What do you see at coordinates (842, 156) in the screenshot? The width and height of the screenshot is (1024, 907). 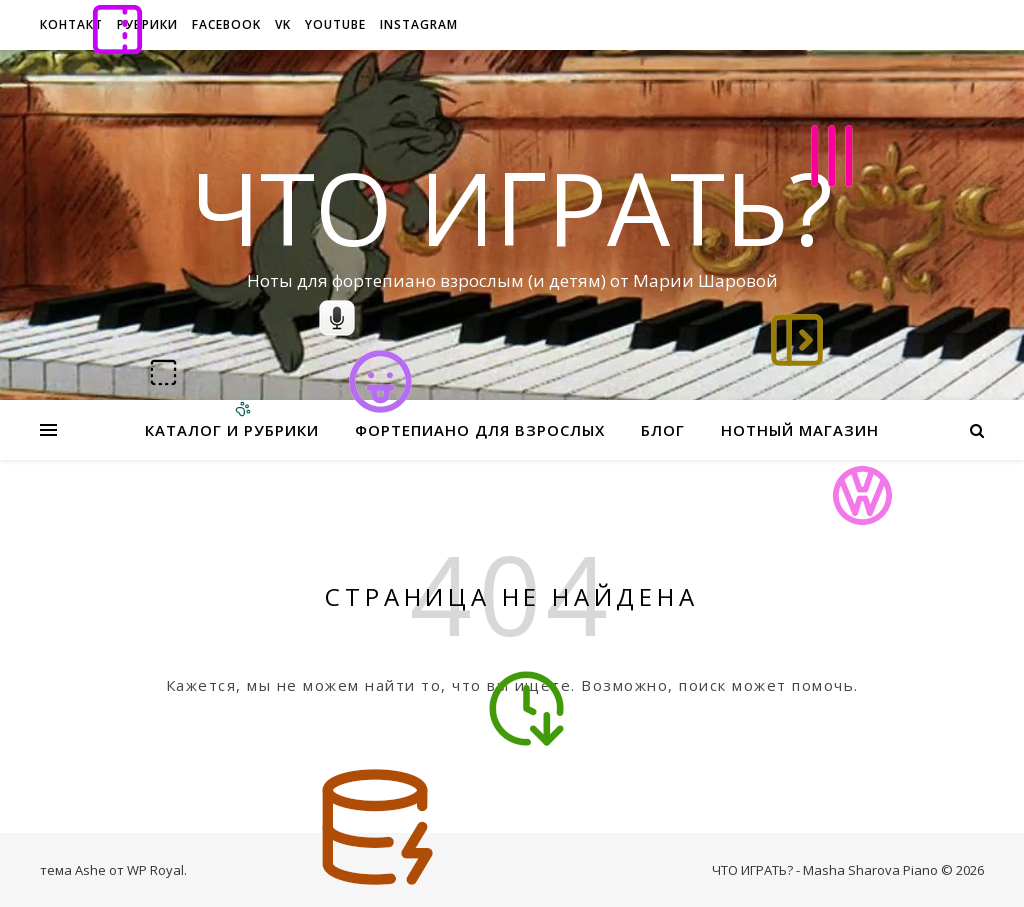 I see `indicates a count or tally of three items` at bounding box center [842, 156].